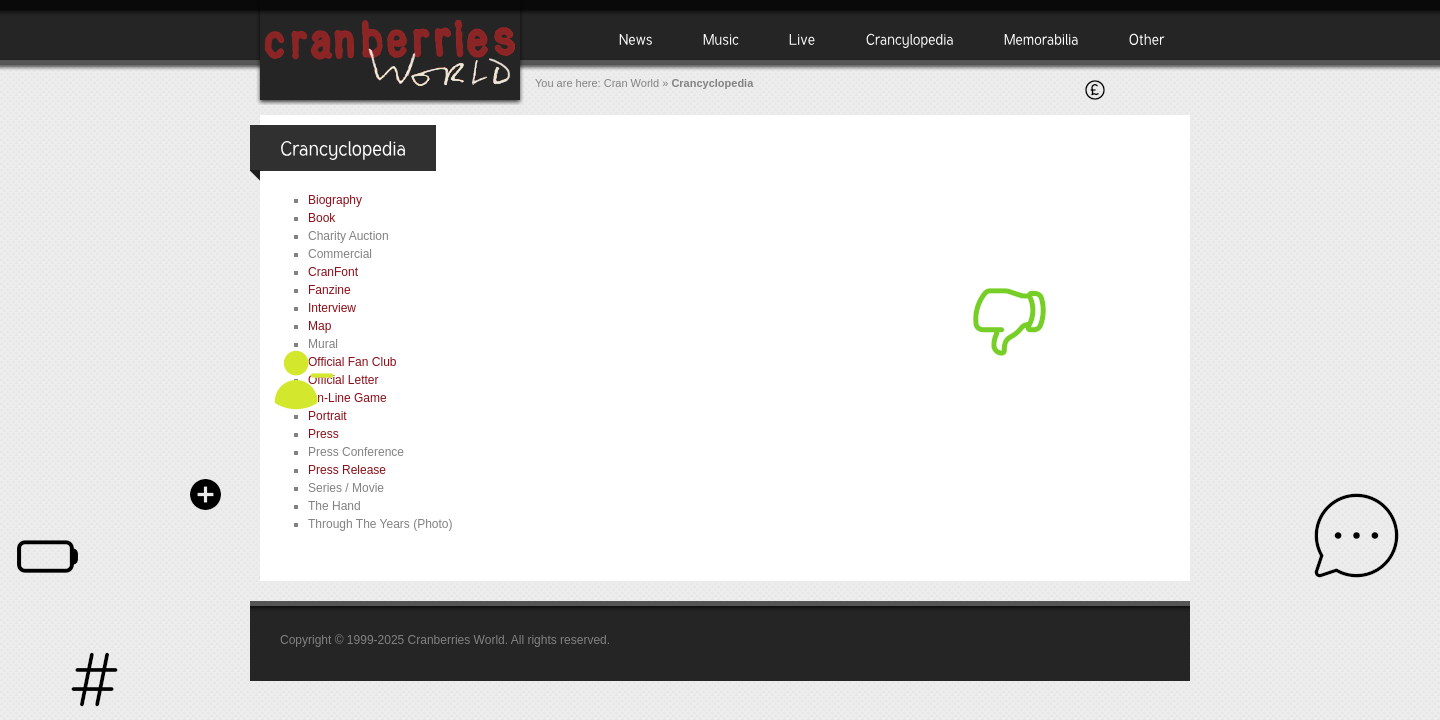 This screenshot has height=720, width=1440. Describe the element at coordinates (1095, 90) in the screenshot. I see `view balance in british pounds` at that location.